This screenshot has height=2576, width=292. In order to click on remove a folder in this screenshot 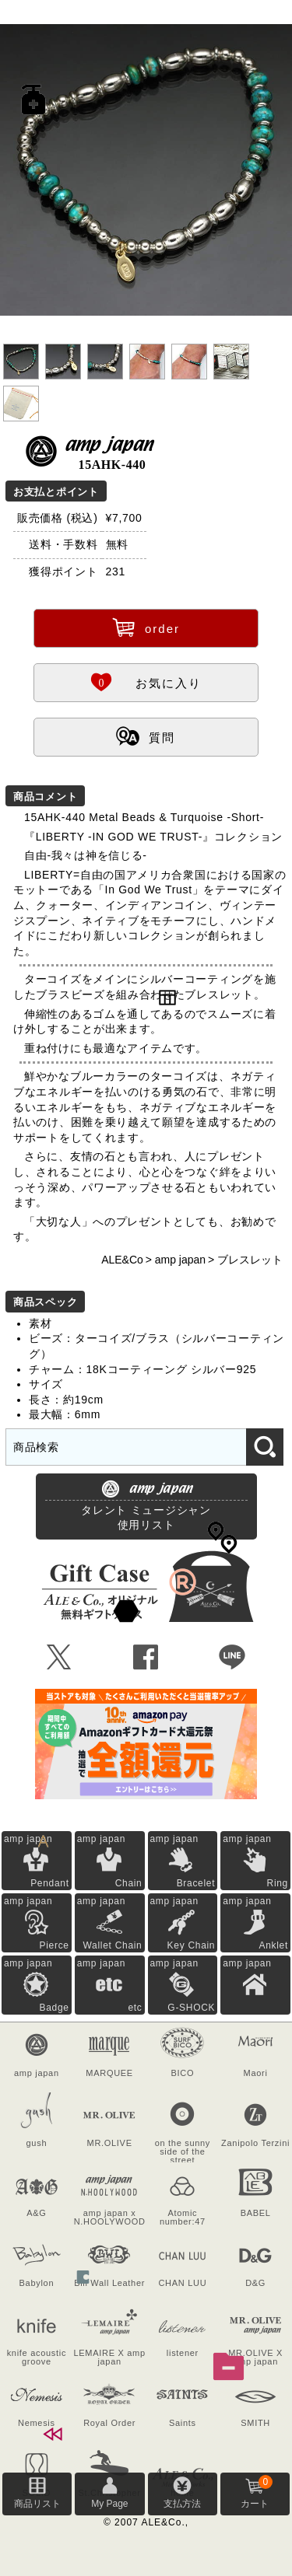, I will do `click(228, 2366)`.